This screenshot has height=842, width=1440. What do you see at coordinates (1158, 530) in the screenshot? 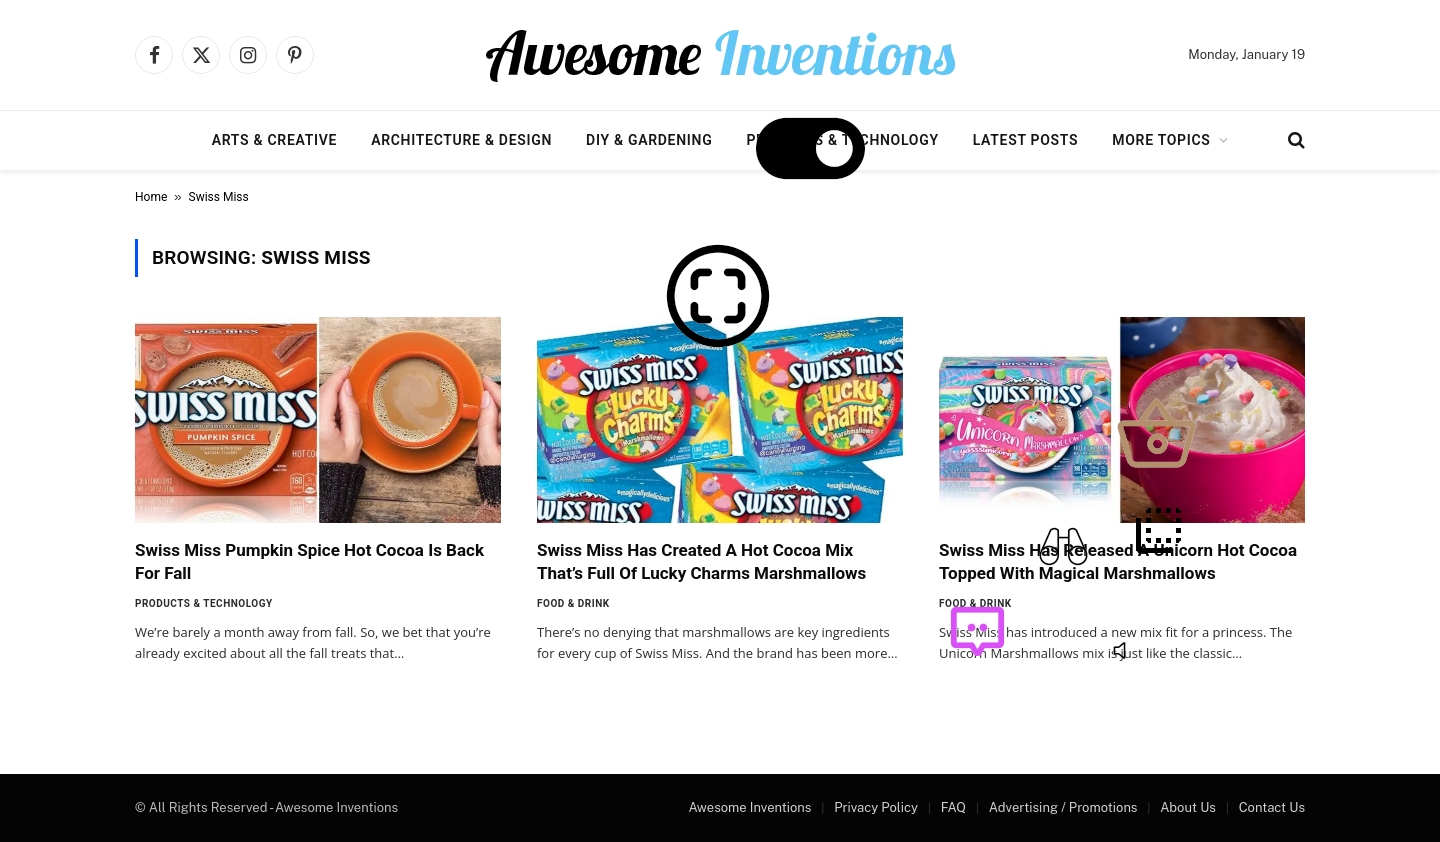
I see `send element to back layer` at bounding box center [1158, 530].